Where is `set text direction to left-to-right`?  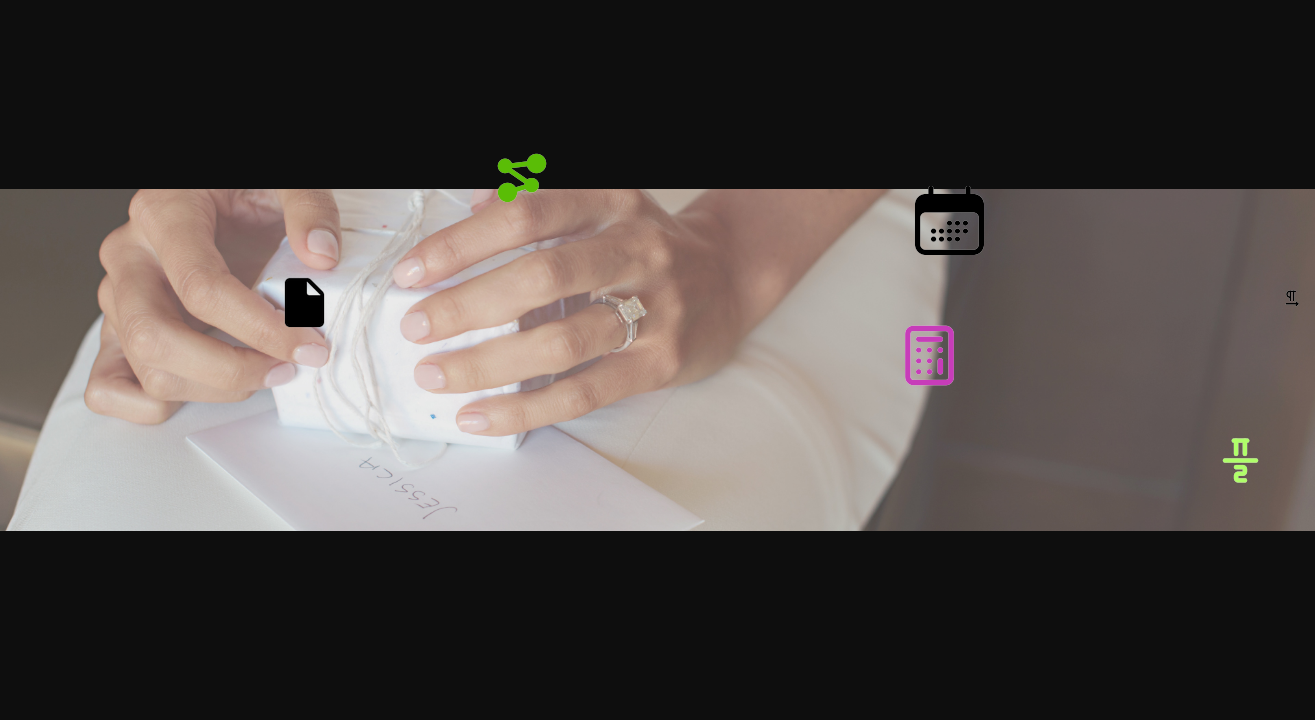
set text direction to left-to-right is located at coordinates (1292, 298).